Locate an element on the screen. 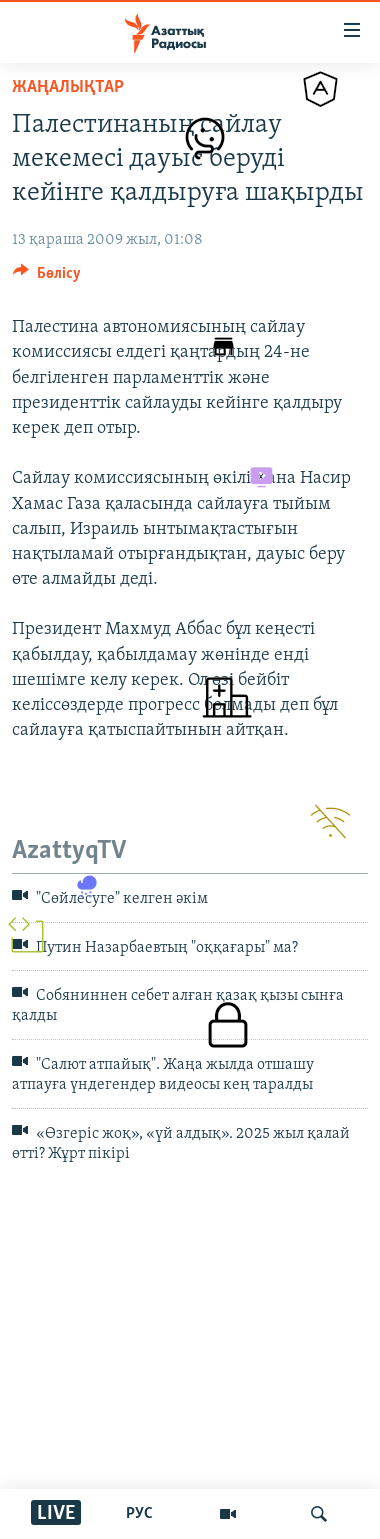  Angular framework logo is located at coordinates (320, 88).